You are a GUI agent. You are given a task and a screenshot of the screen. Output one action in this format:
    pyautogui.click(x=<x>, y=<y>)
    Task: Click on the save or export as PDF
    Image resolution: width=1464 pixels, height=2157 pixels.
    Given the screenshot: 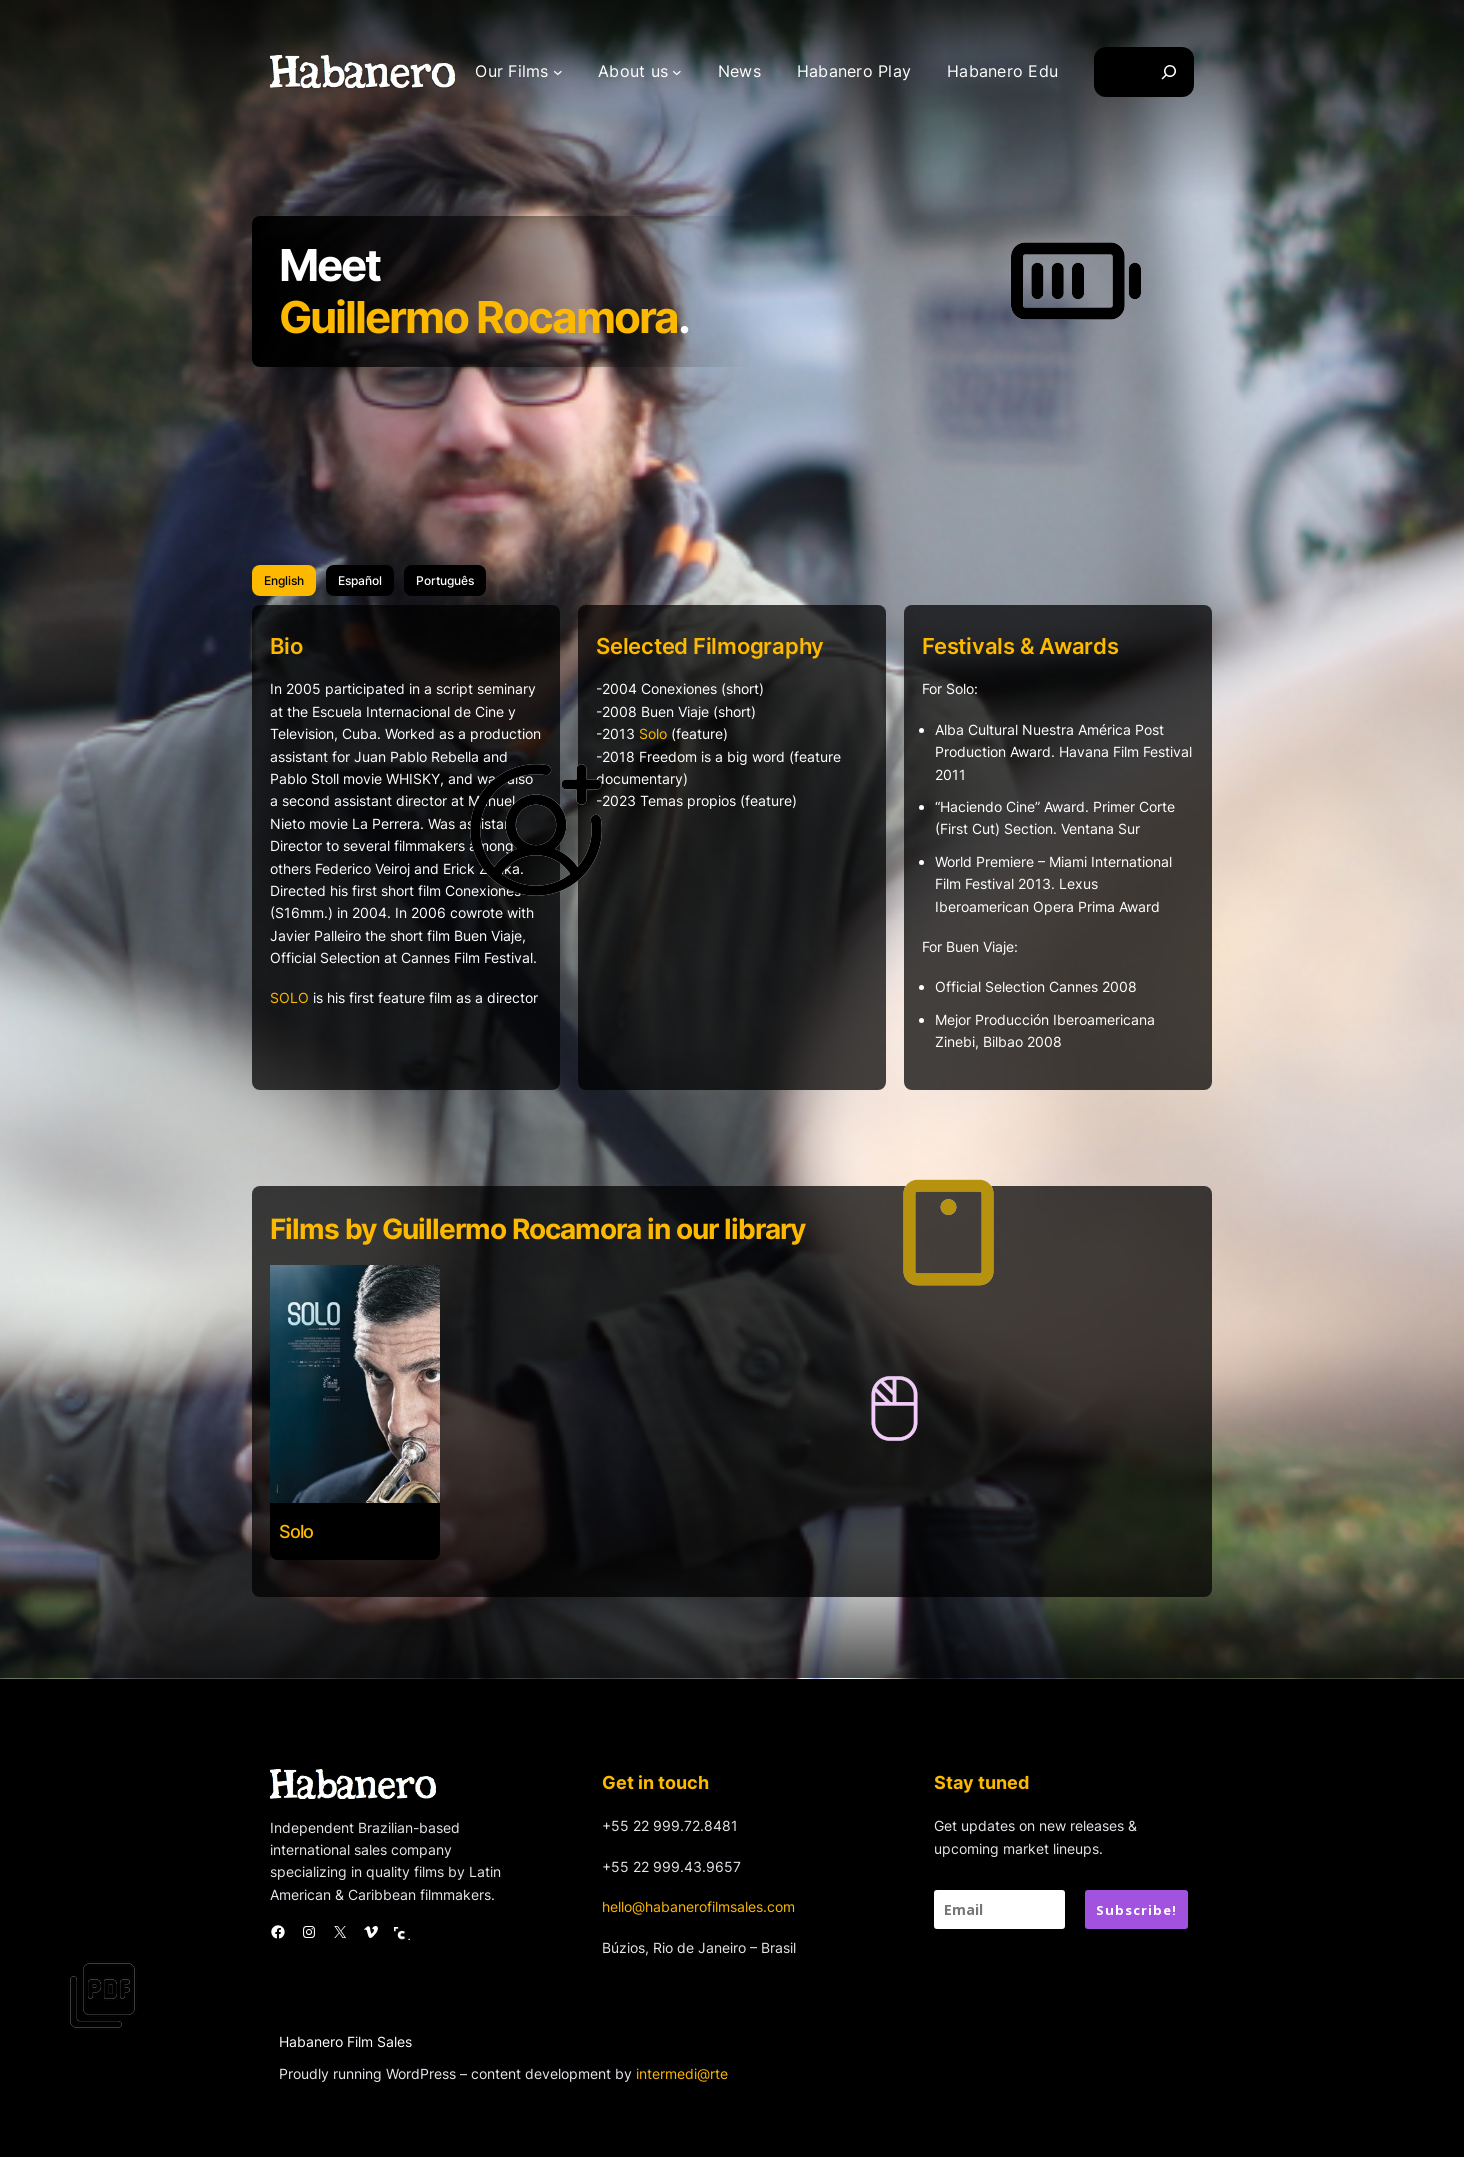 What is the action you would take?
    pyautogui.click(x=102, y=1995)
    